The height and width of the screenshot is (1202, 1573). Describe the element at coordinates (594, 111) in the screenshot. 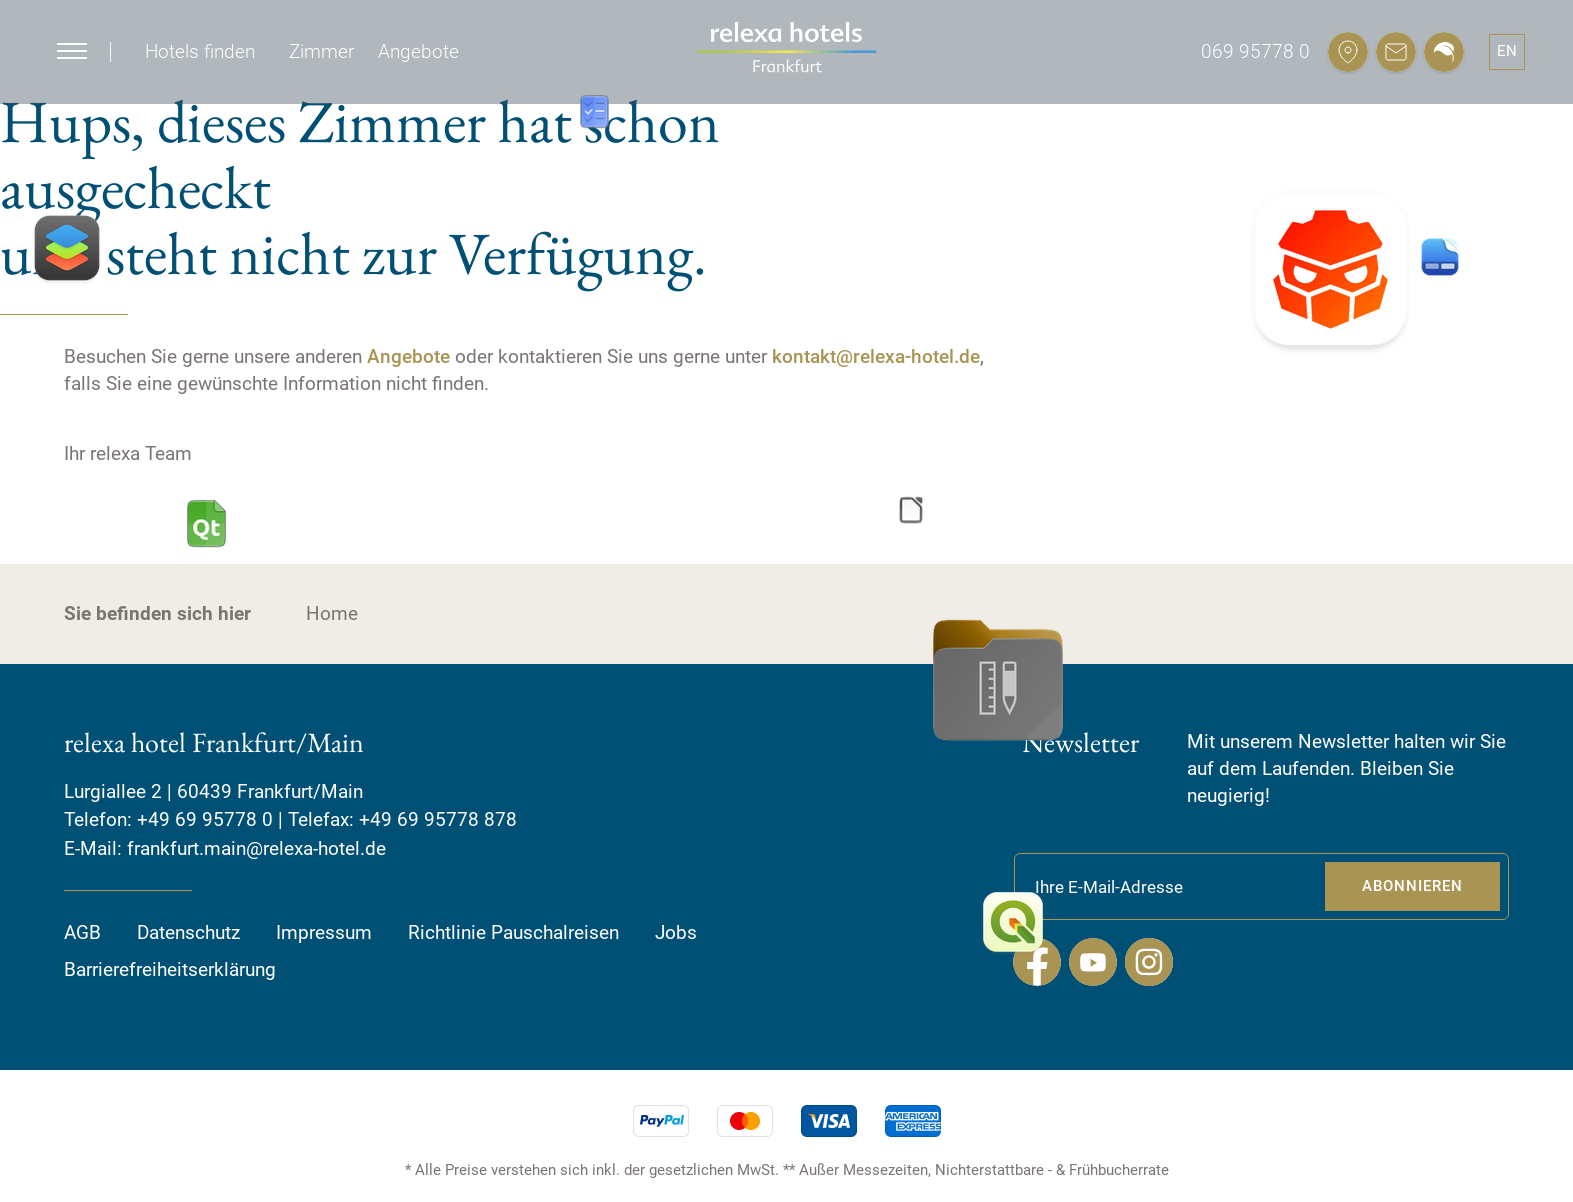

I see `open your bookmarks or saved items app` at that location.